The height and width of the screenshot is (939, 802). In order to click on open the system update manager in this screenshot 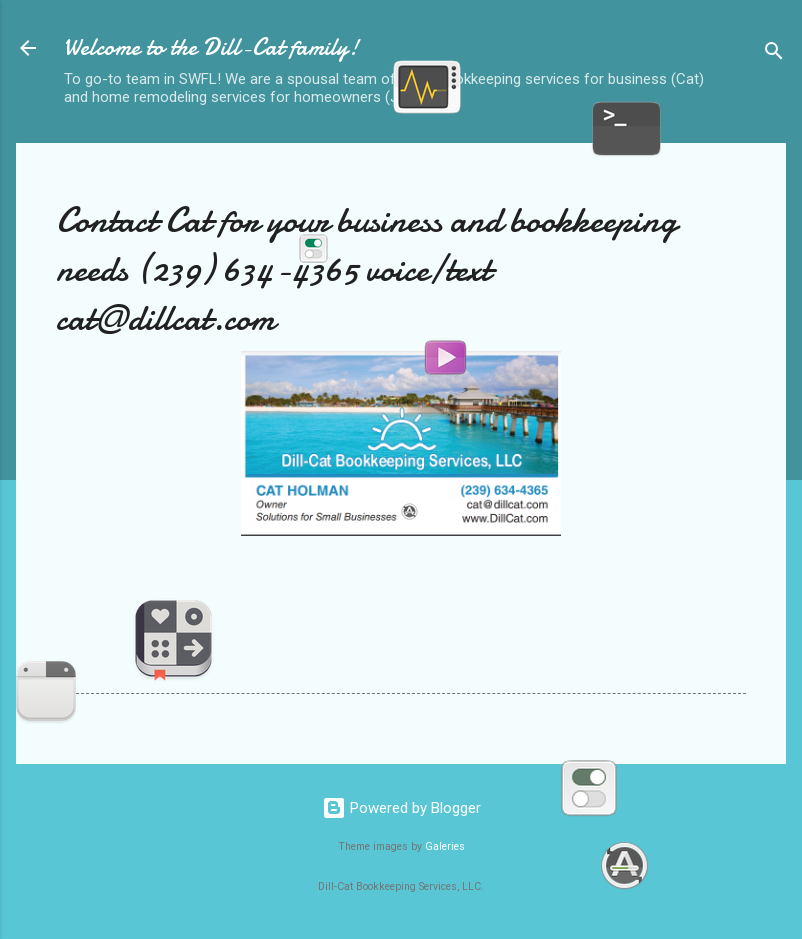, I will do `click(624, 865)`.